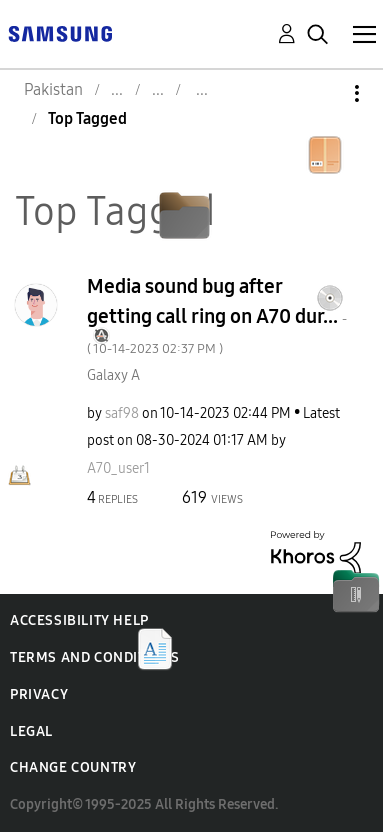 Image resolution: width=383 pixels, height=832 pixels. Describe the element at coordinates (155, 649) in the screenshot. I see `open a word processing document` at that location.